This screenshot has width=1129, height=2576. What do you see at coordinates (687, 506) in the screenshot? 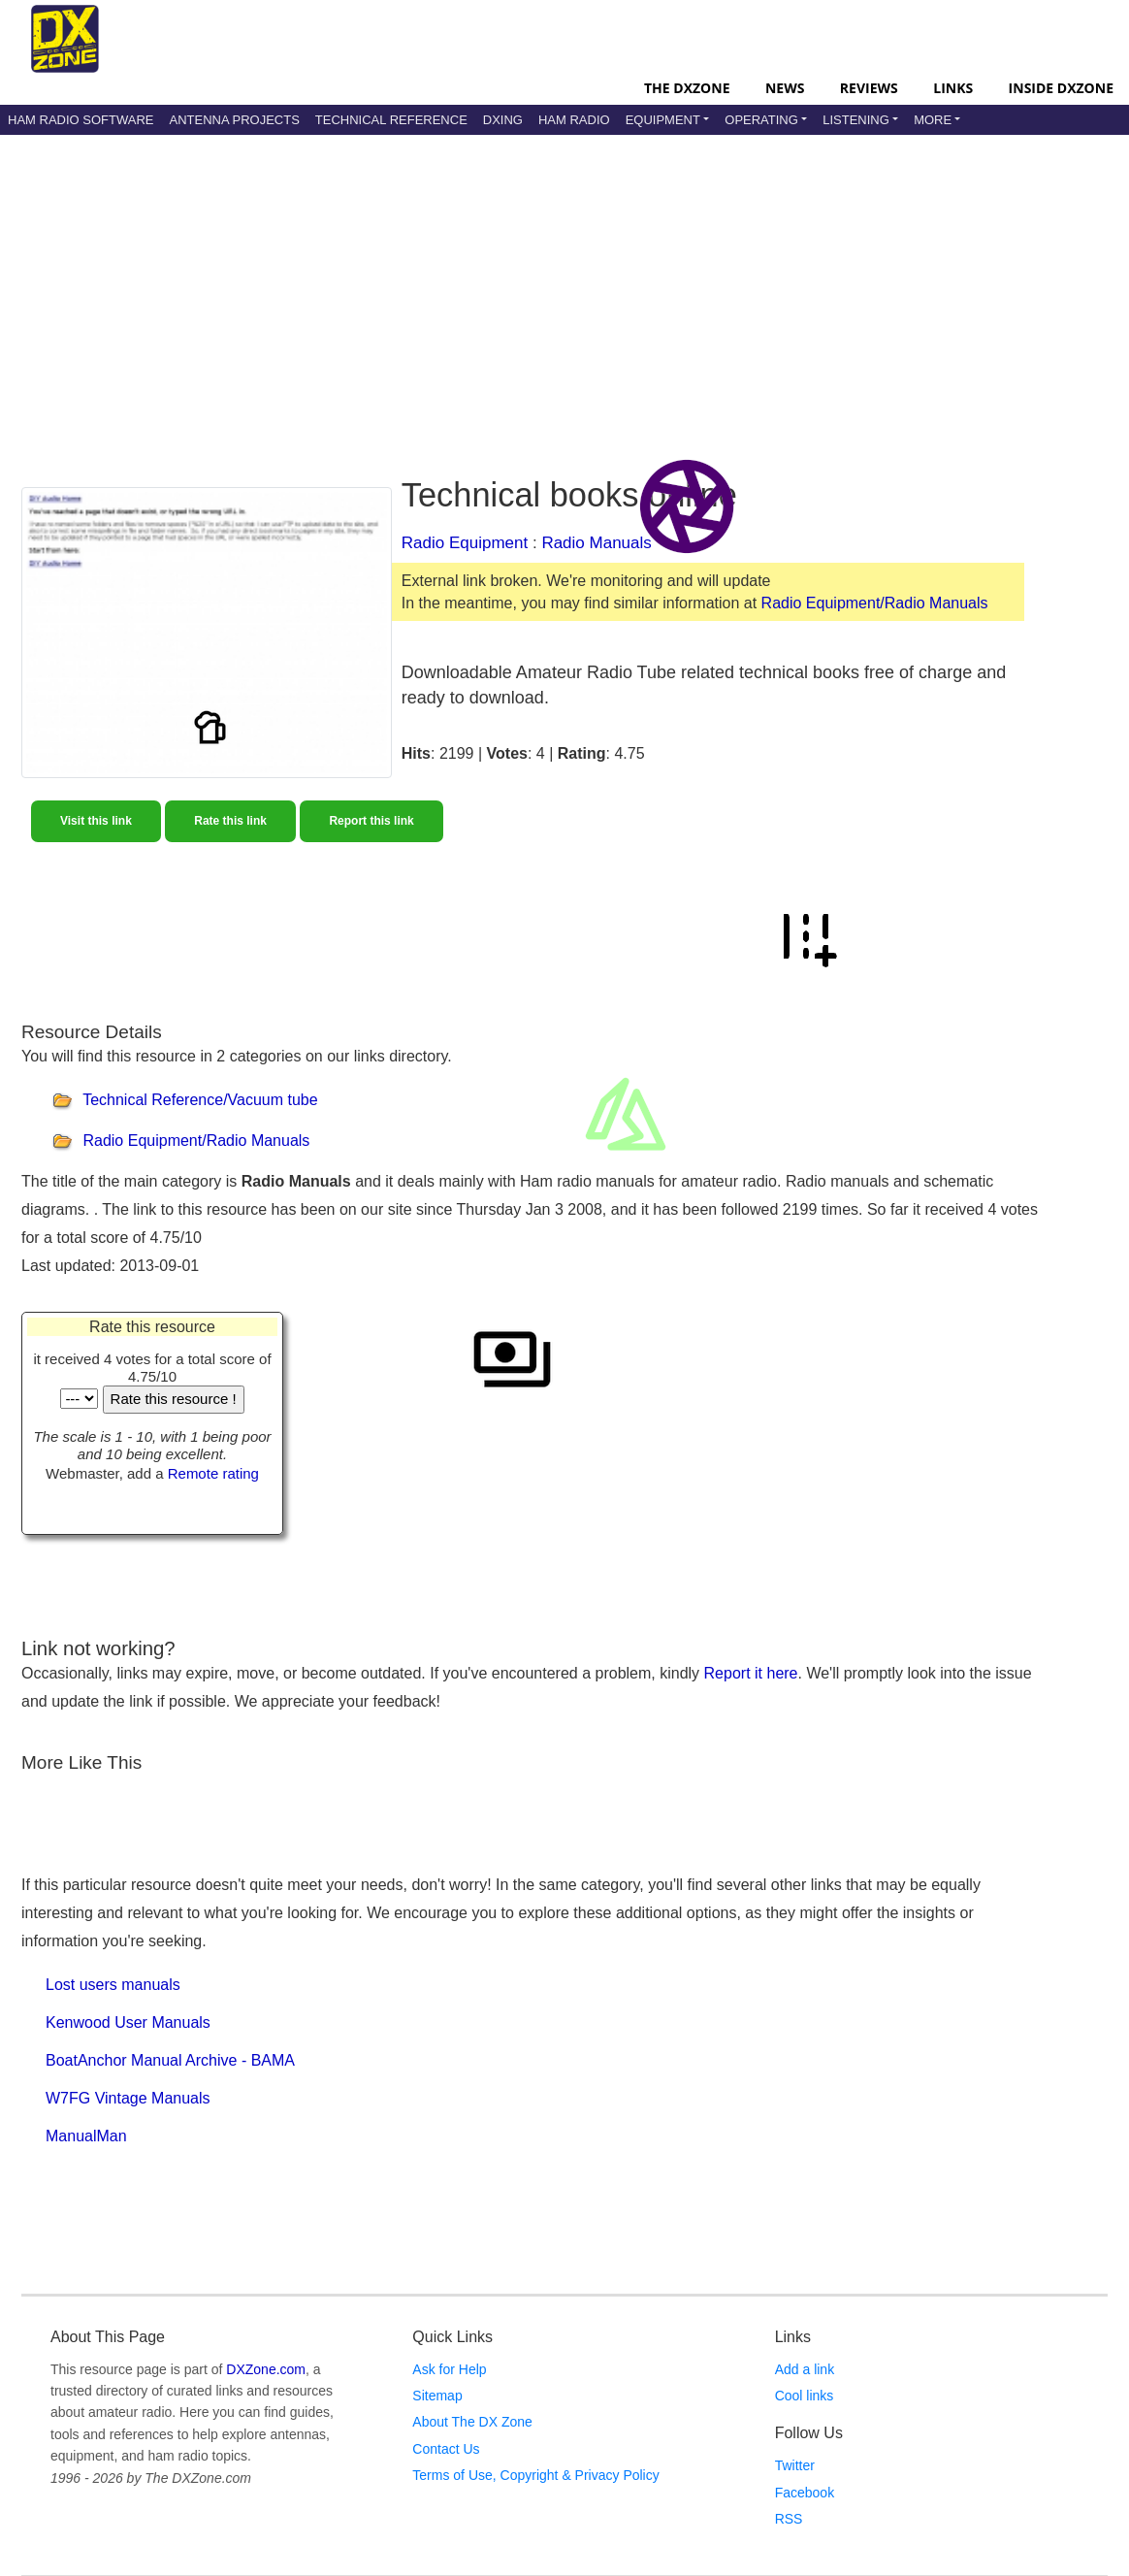
I see `adjust camera aperture settings` at bounding box center [687, 506].